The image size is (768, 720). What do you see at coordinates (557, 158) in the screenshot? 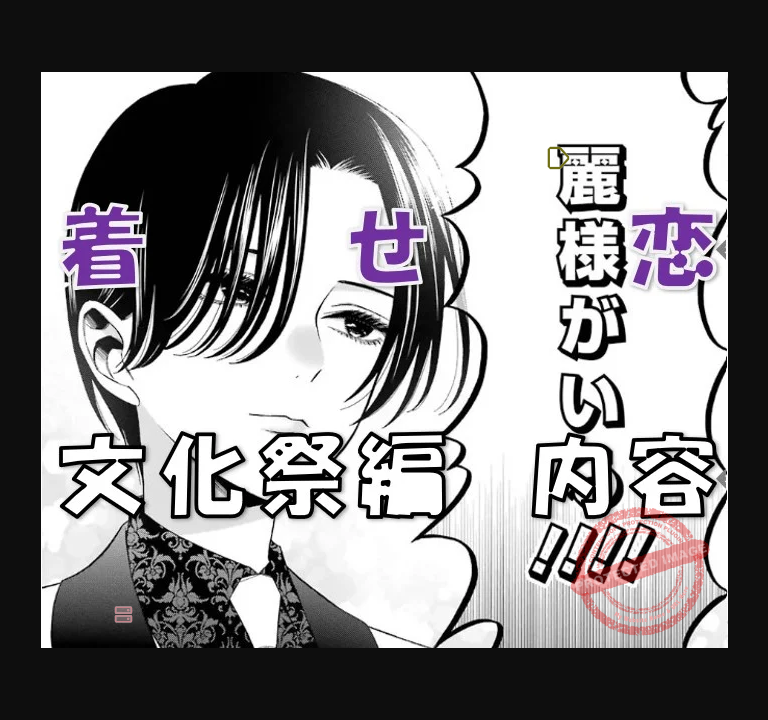
I see `indicates the current line in debug mode` at bounding box center [557, 158].